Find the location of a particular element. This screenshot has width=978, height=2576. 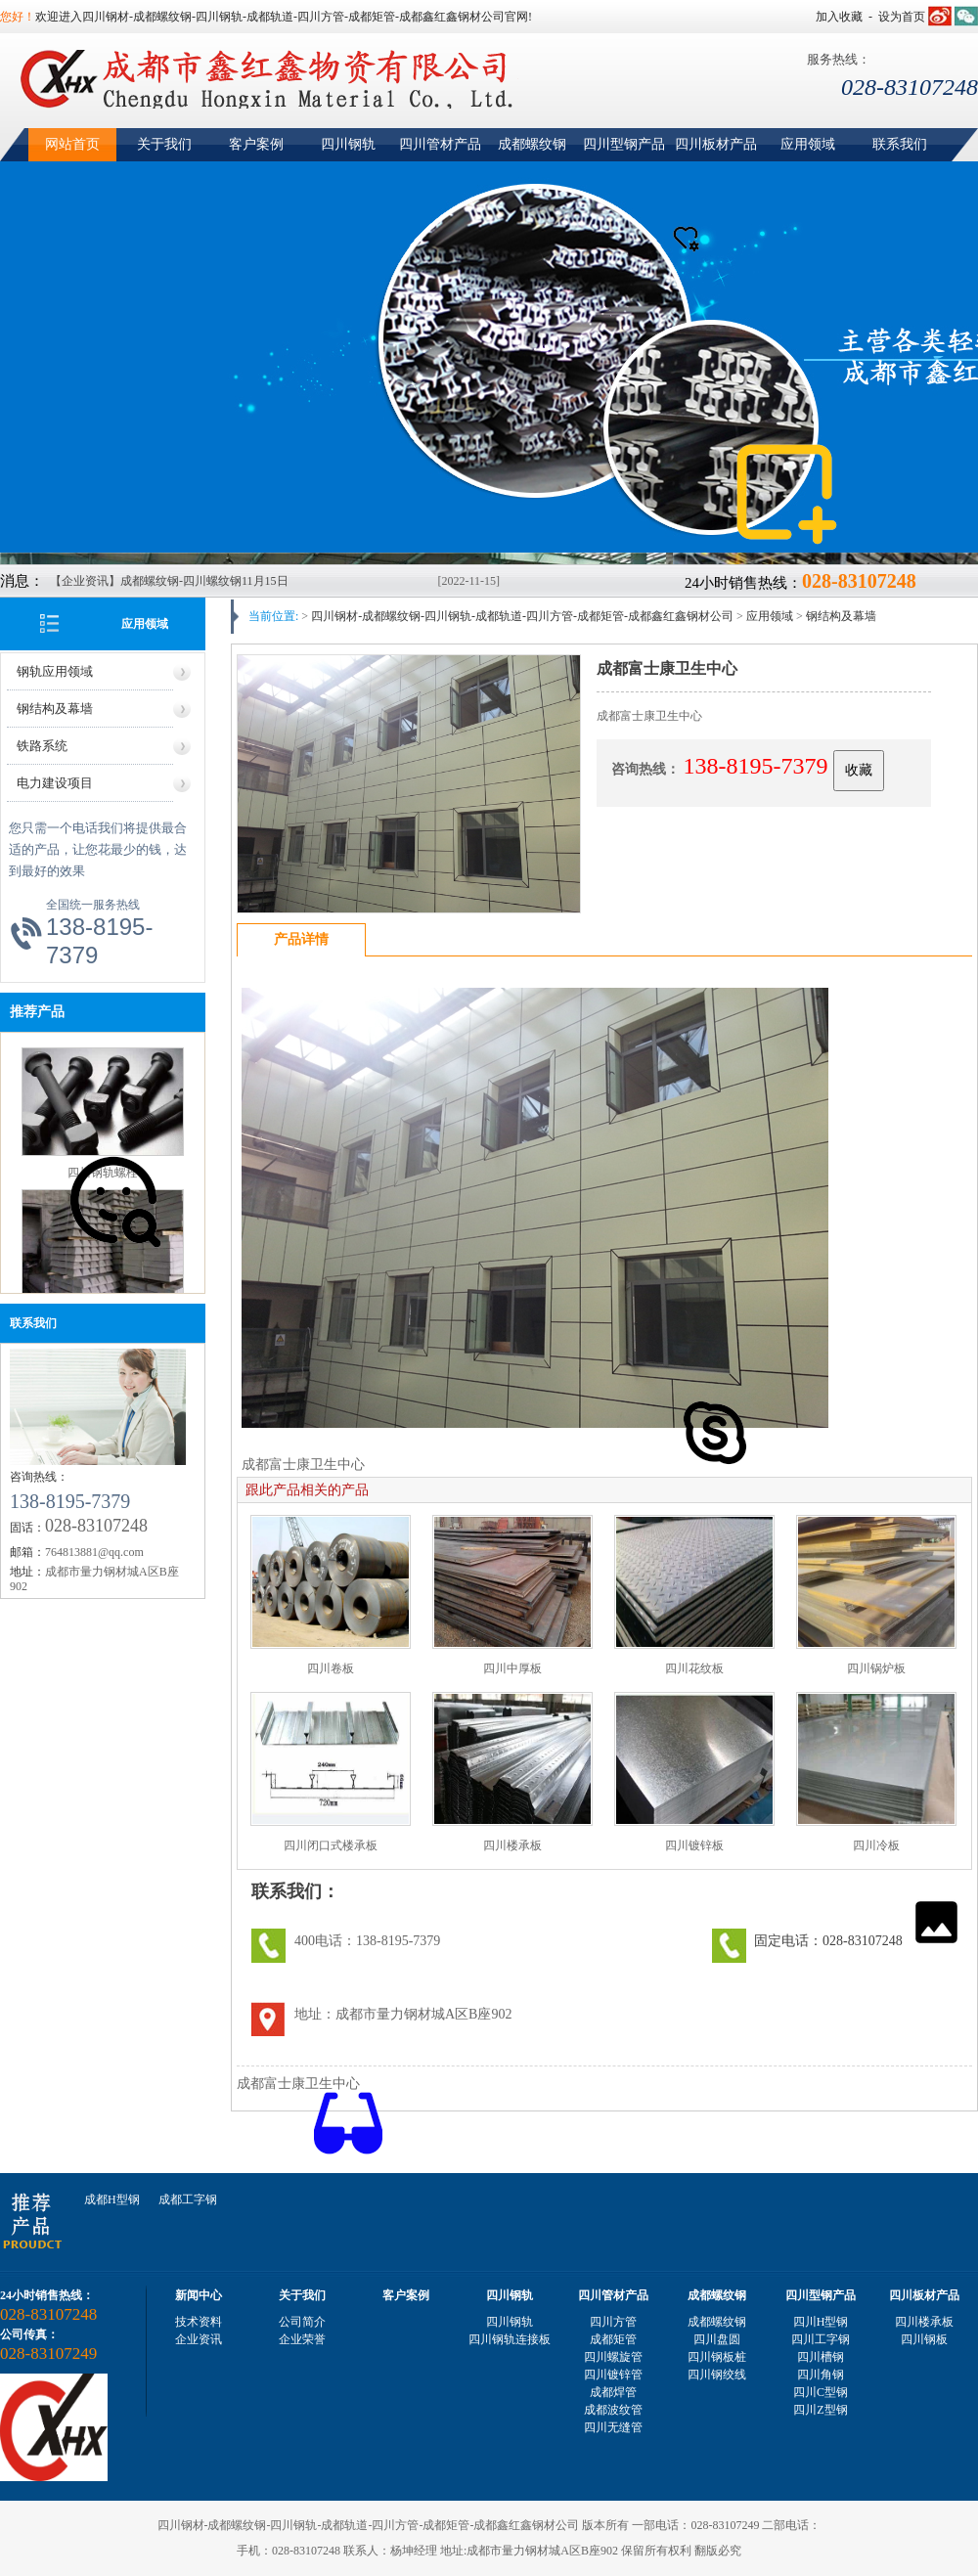

toggle sun protection or outdoor mode is located at coordinates (348, 2123).